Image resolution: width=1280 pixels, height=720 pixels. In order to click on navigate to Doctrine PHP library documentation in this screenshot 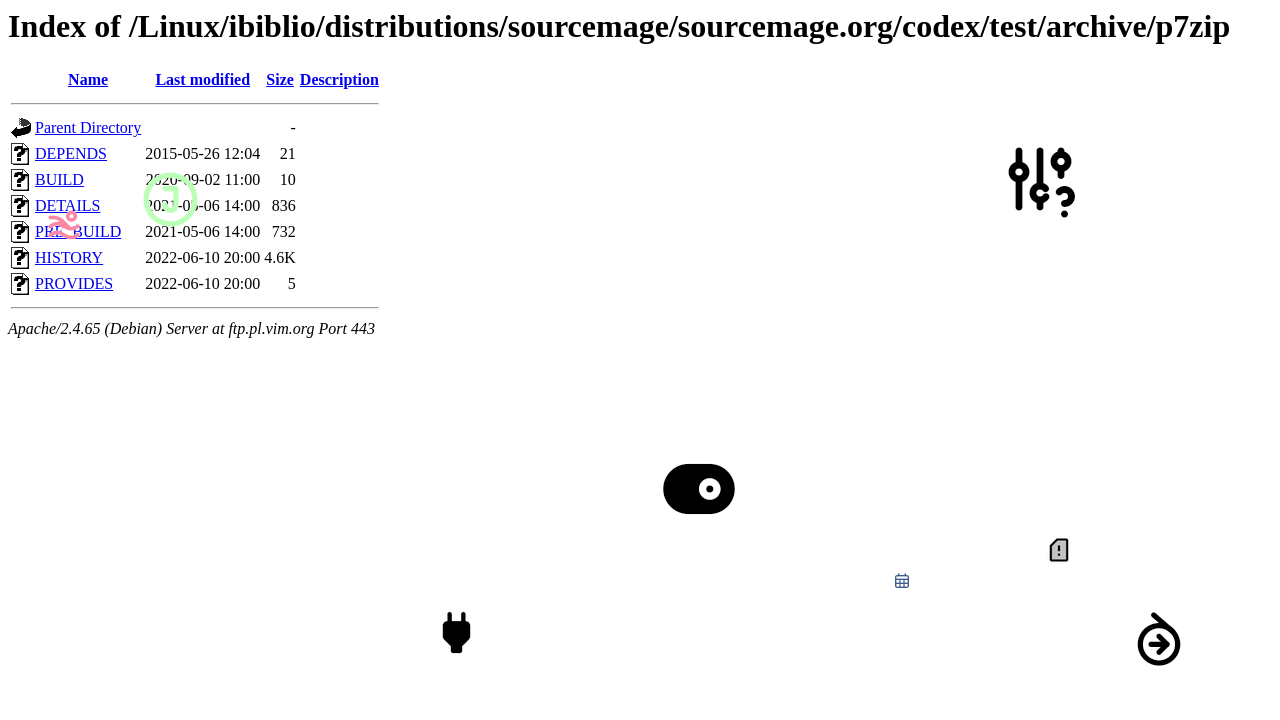, I will do `click(1159, 639)`.